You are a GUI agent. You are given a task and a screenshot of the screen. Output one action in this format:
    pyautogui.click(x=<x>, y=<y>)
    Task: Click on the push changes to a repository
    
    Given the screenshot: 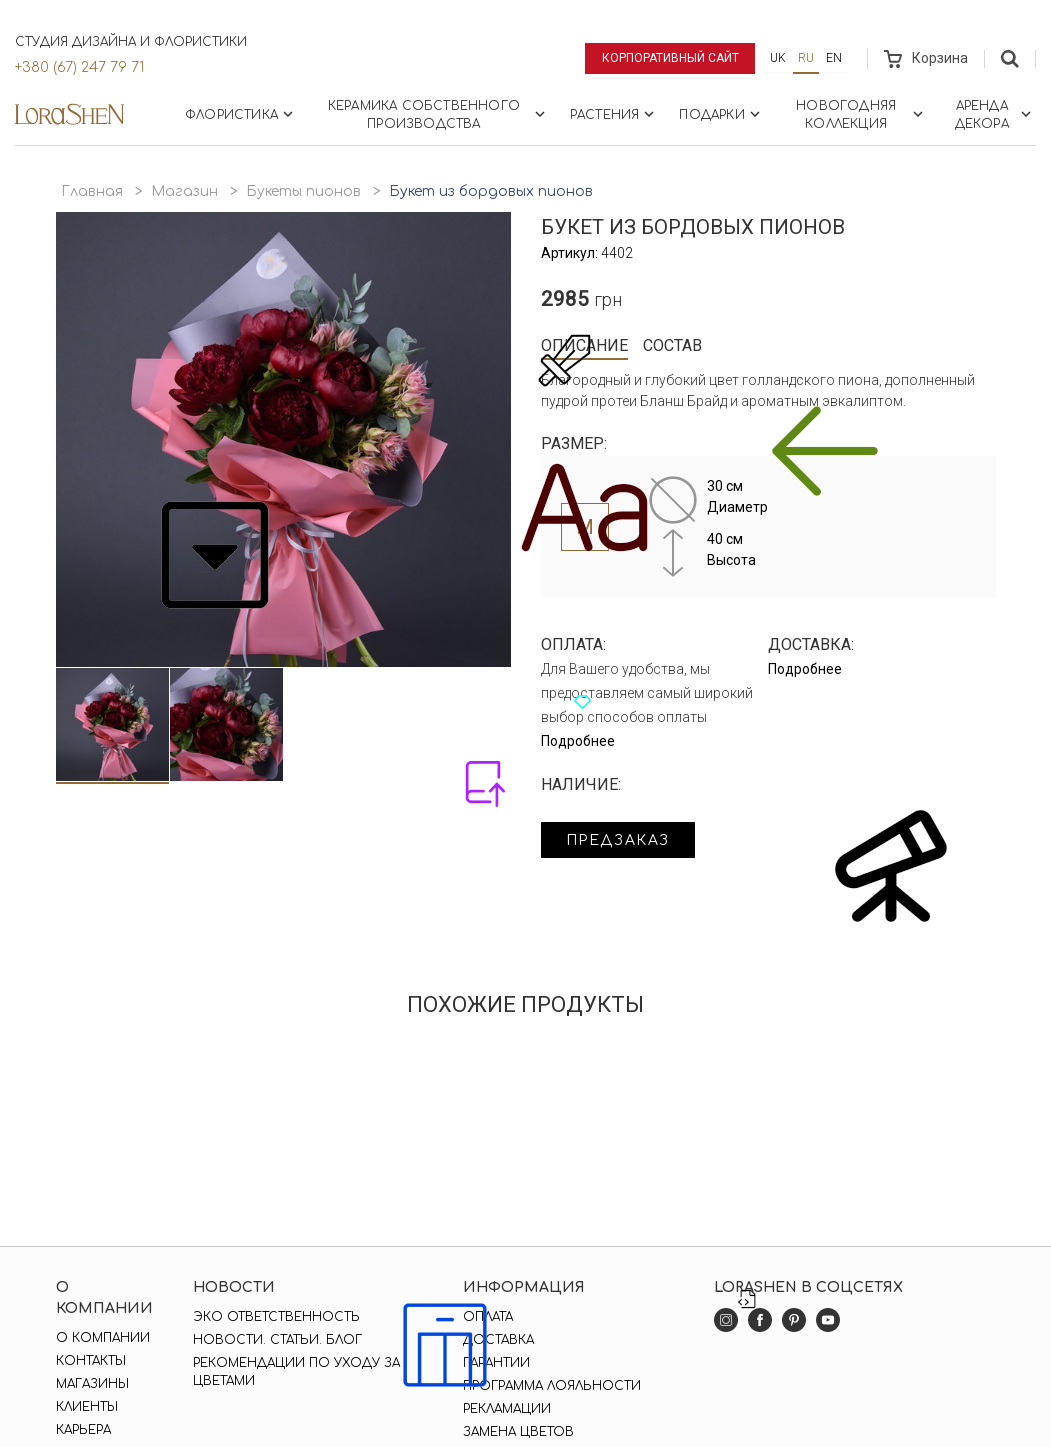 What is the action you would take?
    pyautogui.click(x=483, y=784)
    